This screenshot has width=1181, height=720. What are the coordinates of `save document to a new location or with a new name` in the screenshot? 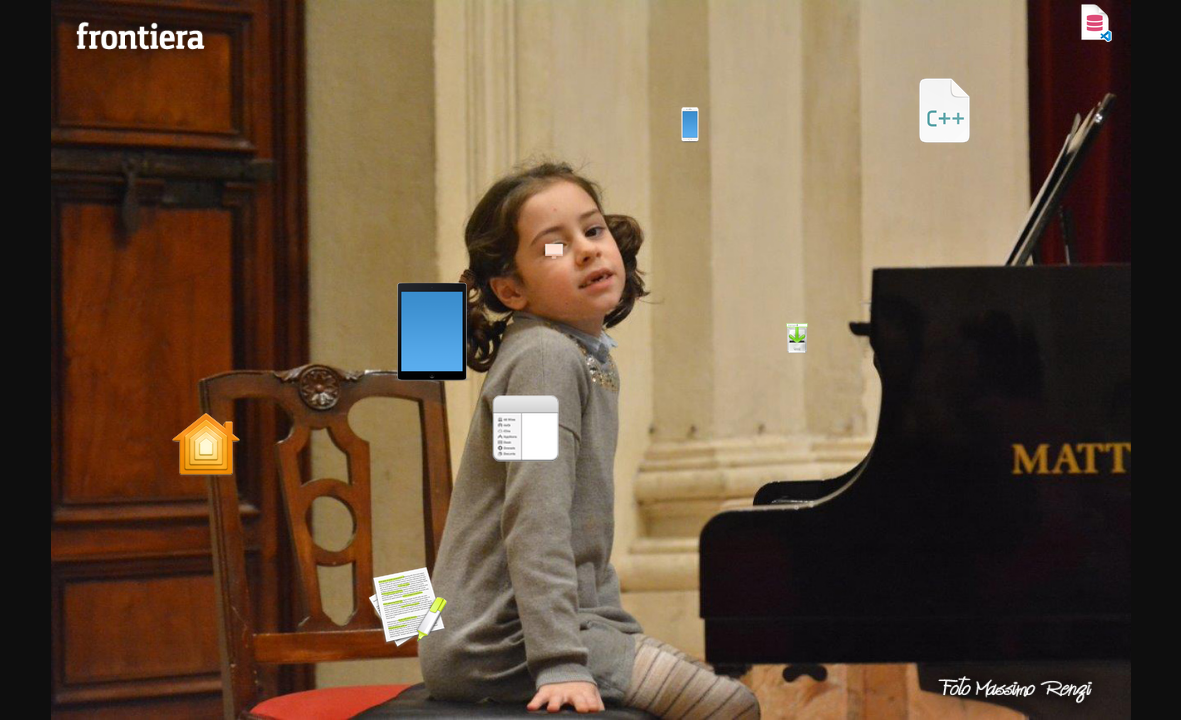 It's located at (797, 339).